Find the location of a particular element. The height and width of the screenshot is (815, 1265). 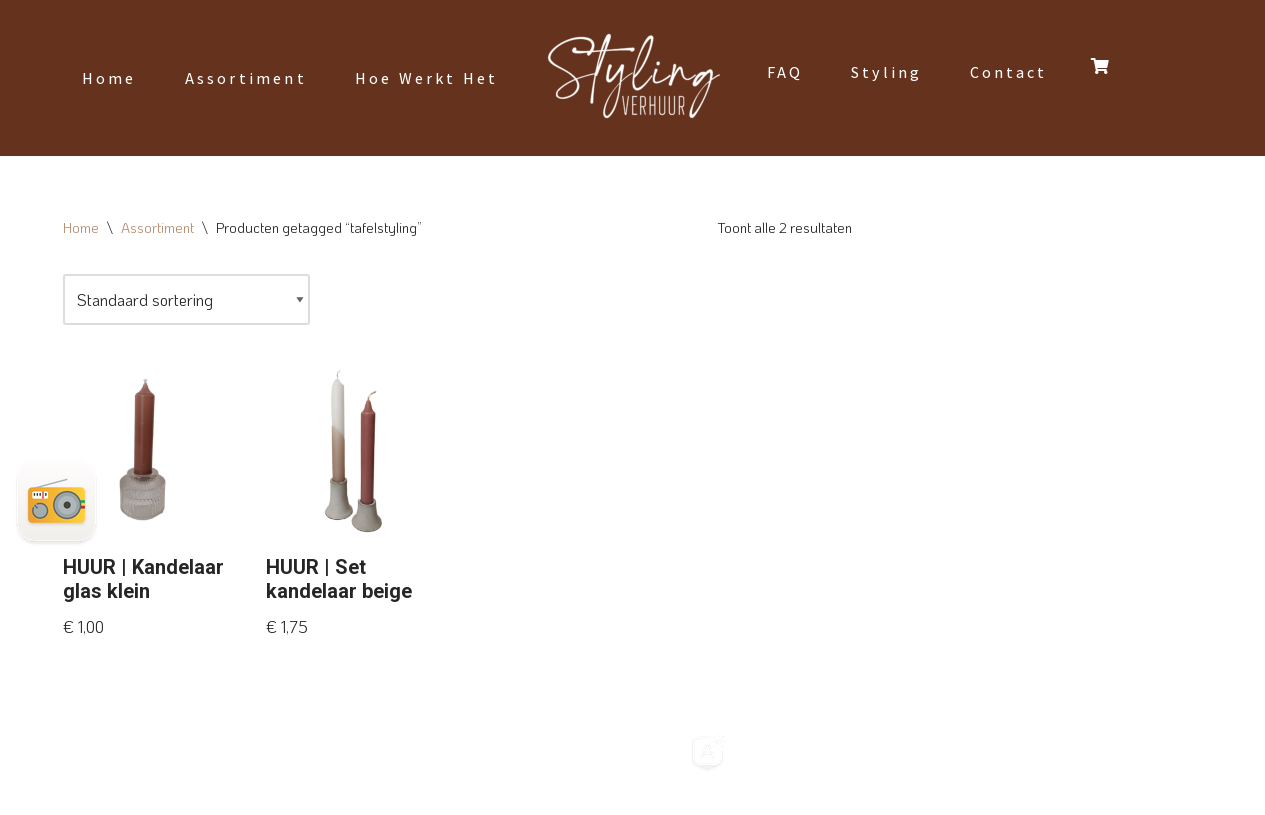

adjust keyboard backlight brightness is located at coordinates (709, 753).